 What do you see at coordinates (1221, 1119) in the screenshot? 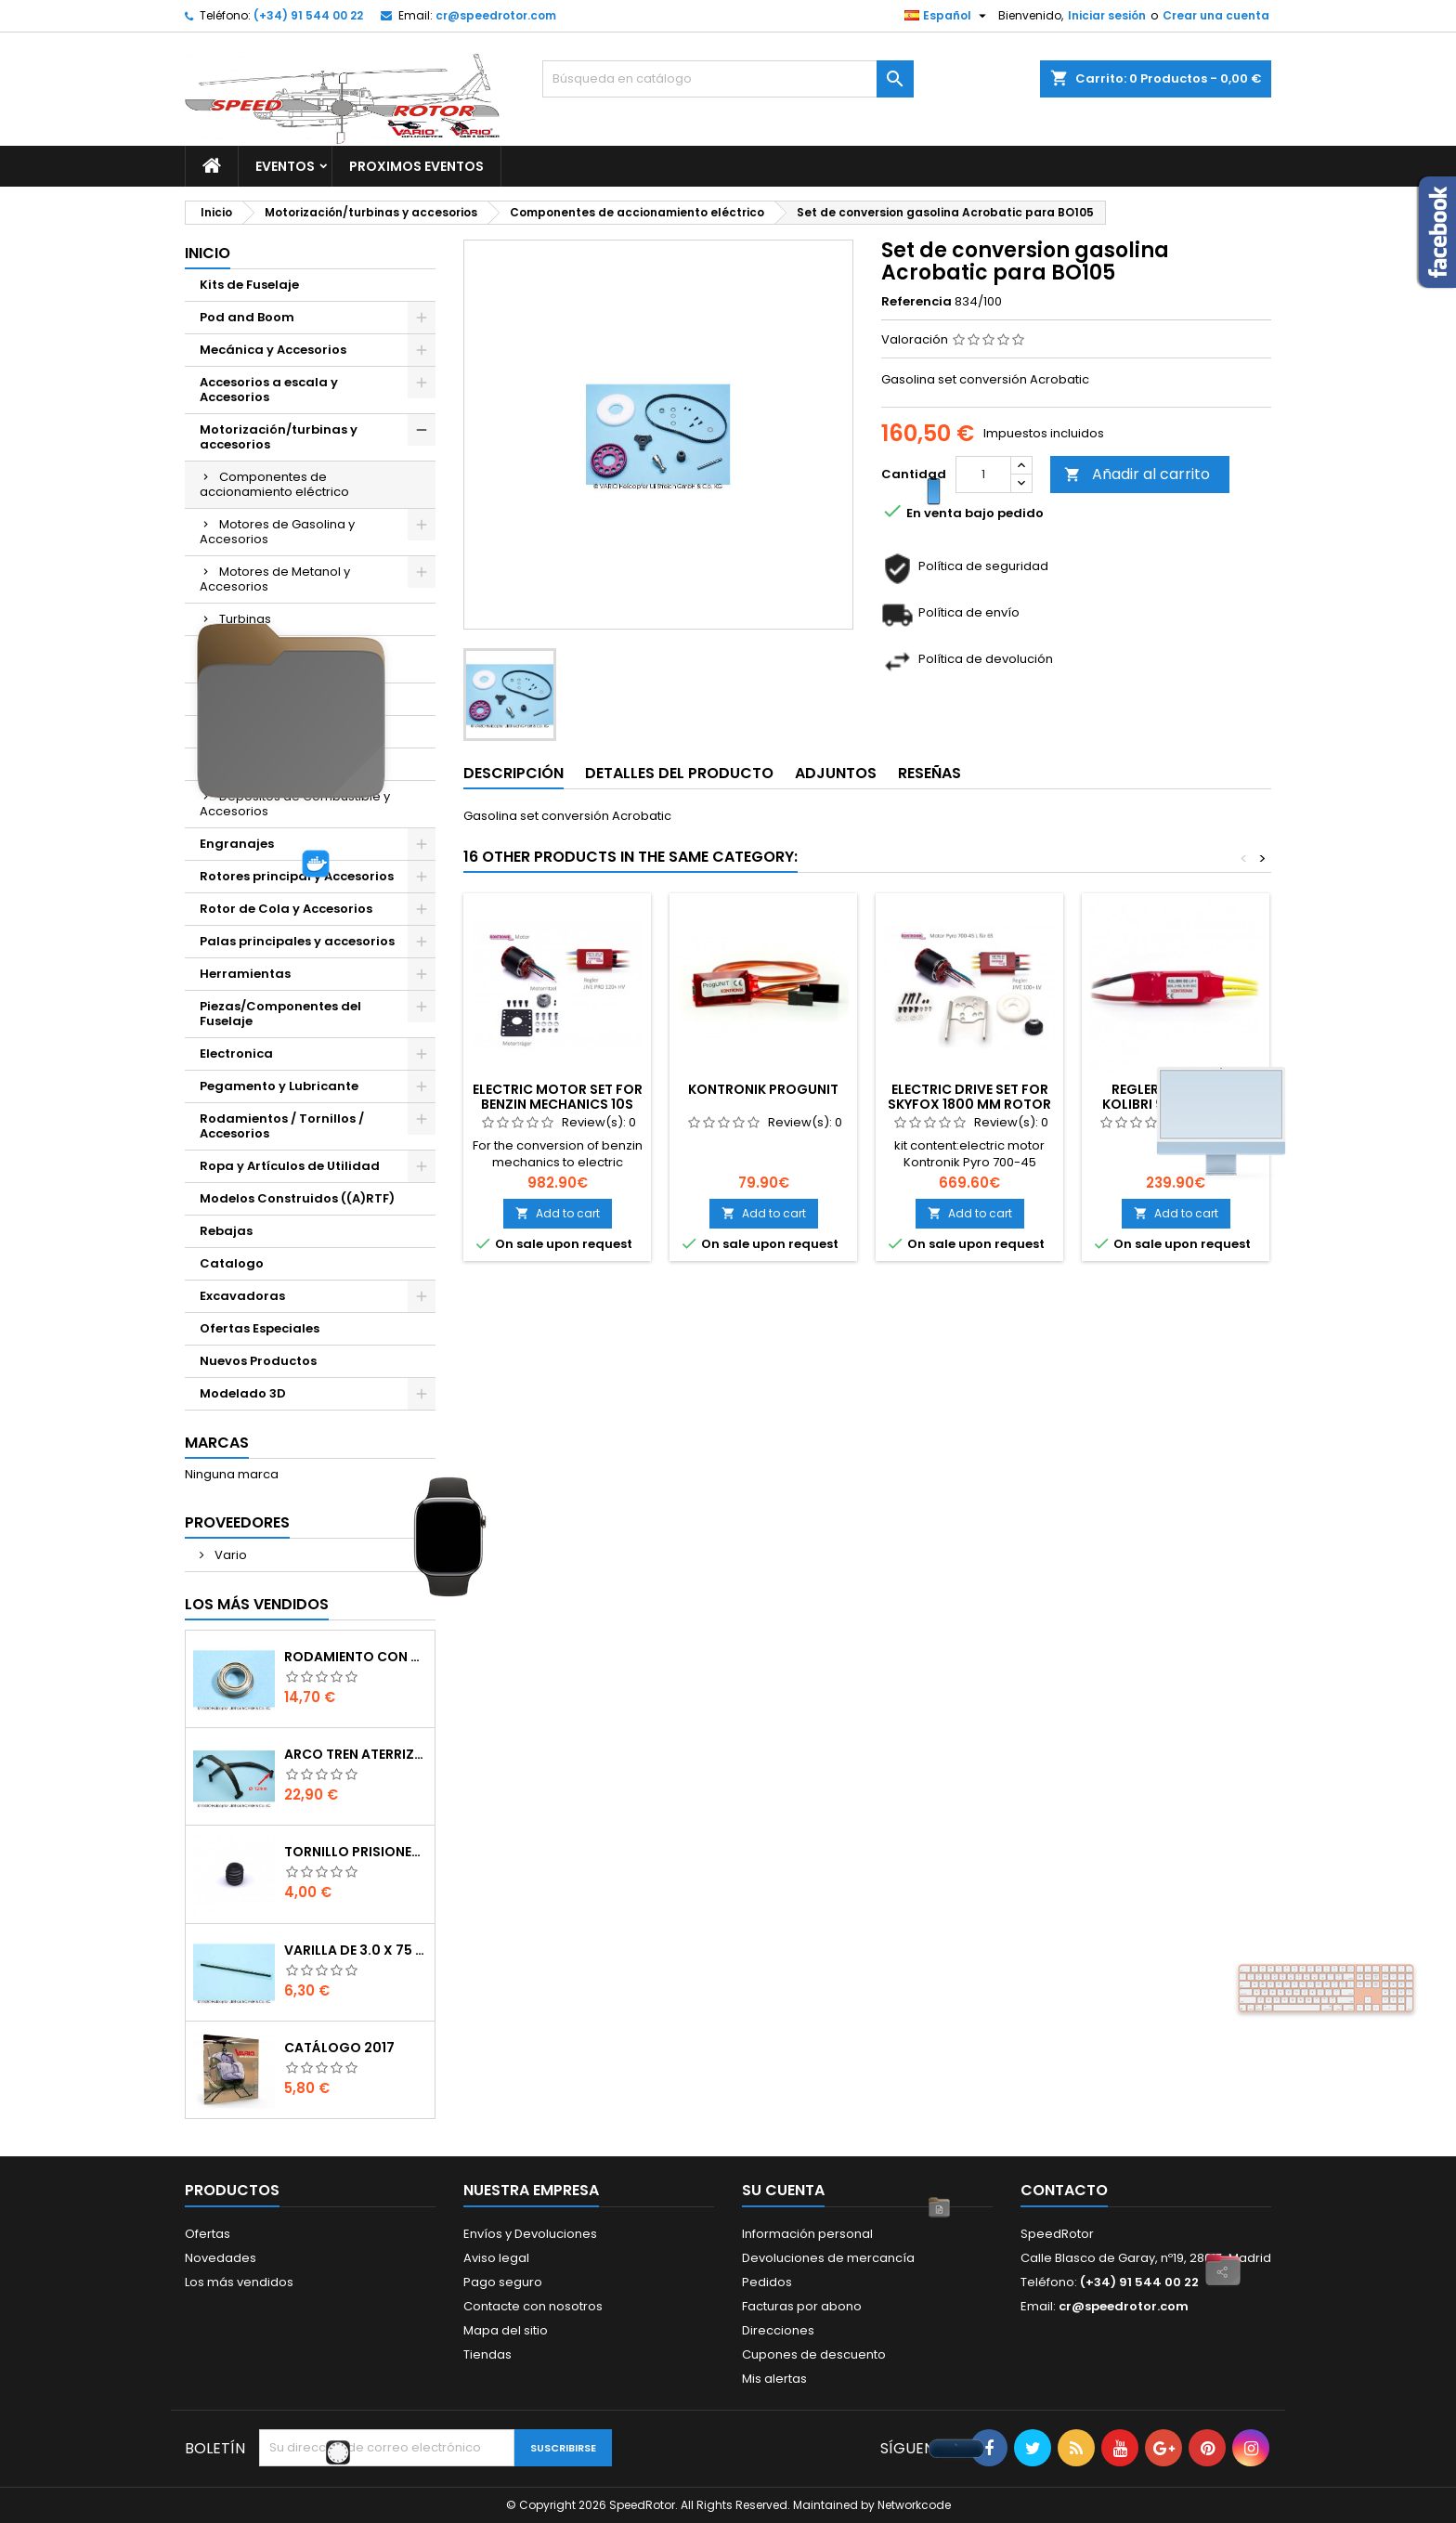
I see `represents this mac in system preferences or finder` at bounding box center [1221, 1119].